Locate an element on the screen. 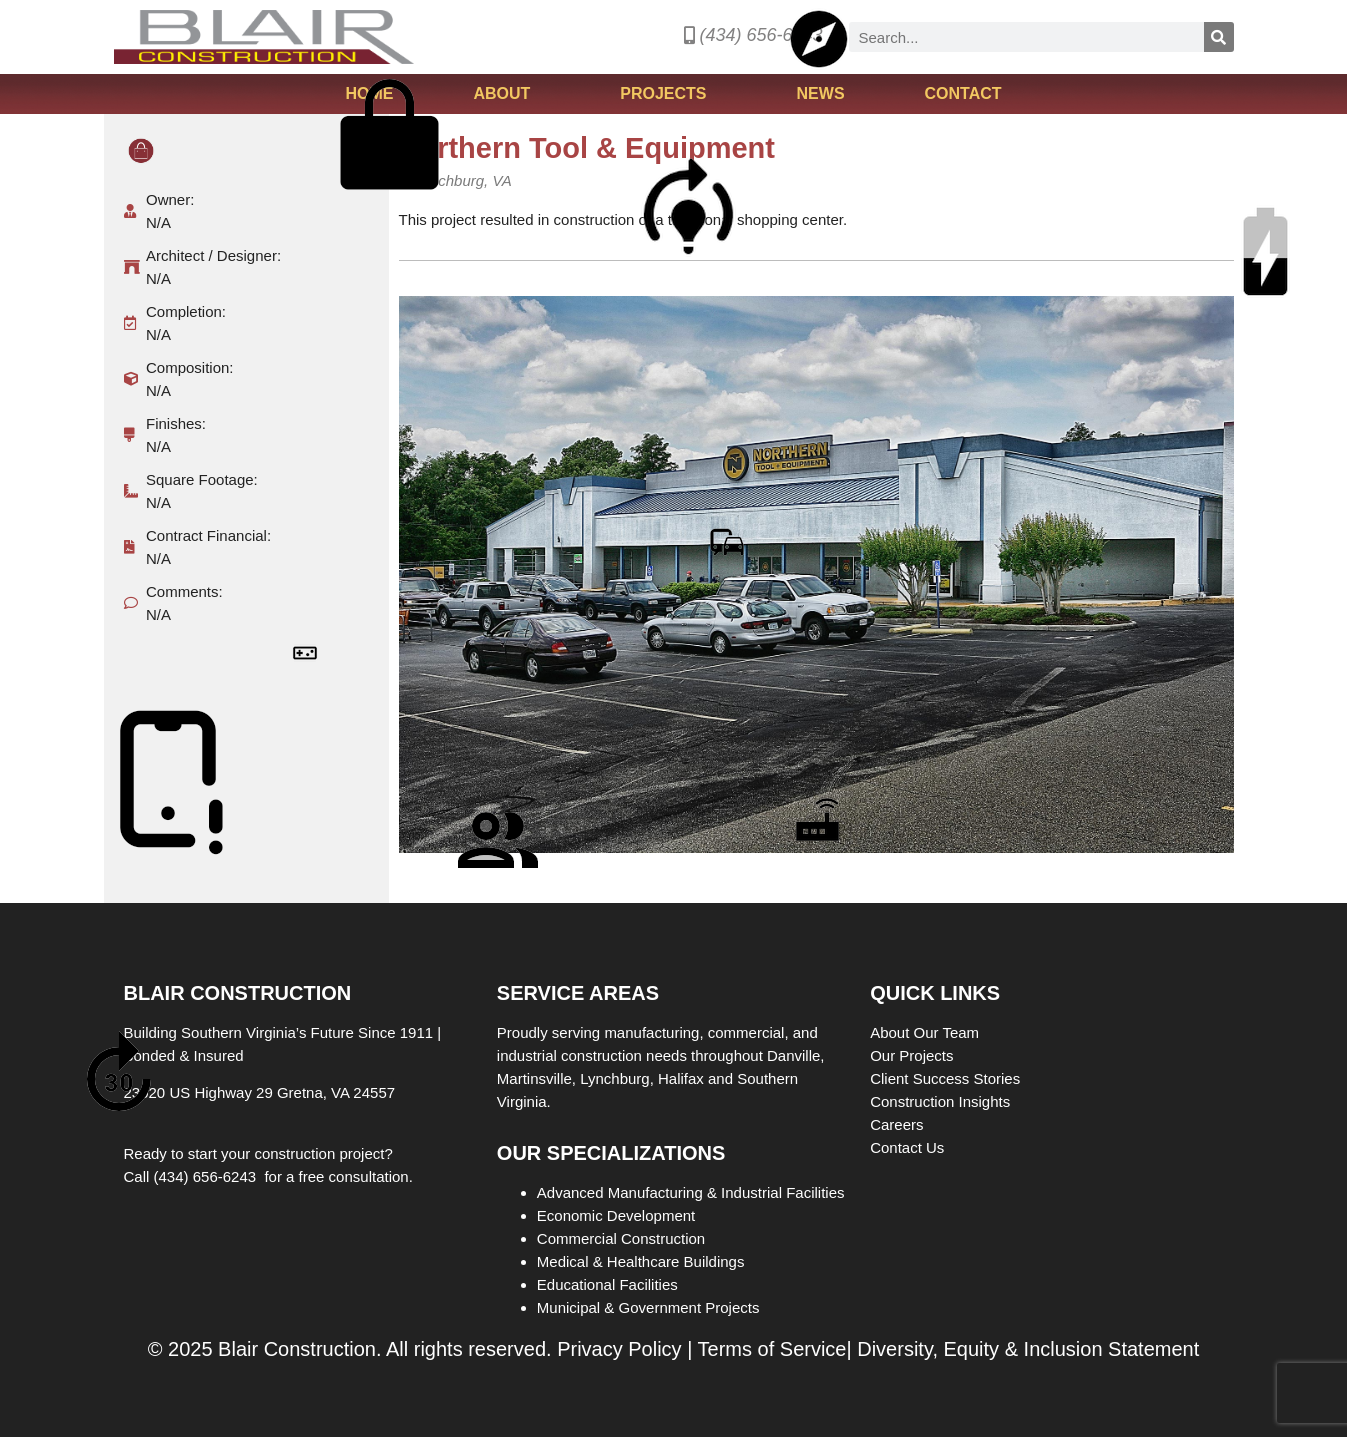 The width and height of the screenshot is (1347, 1437). locked or secured content is located at coordinates (389, 140).